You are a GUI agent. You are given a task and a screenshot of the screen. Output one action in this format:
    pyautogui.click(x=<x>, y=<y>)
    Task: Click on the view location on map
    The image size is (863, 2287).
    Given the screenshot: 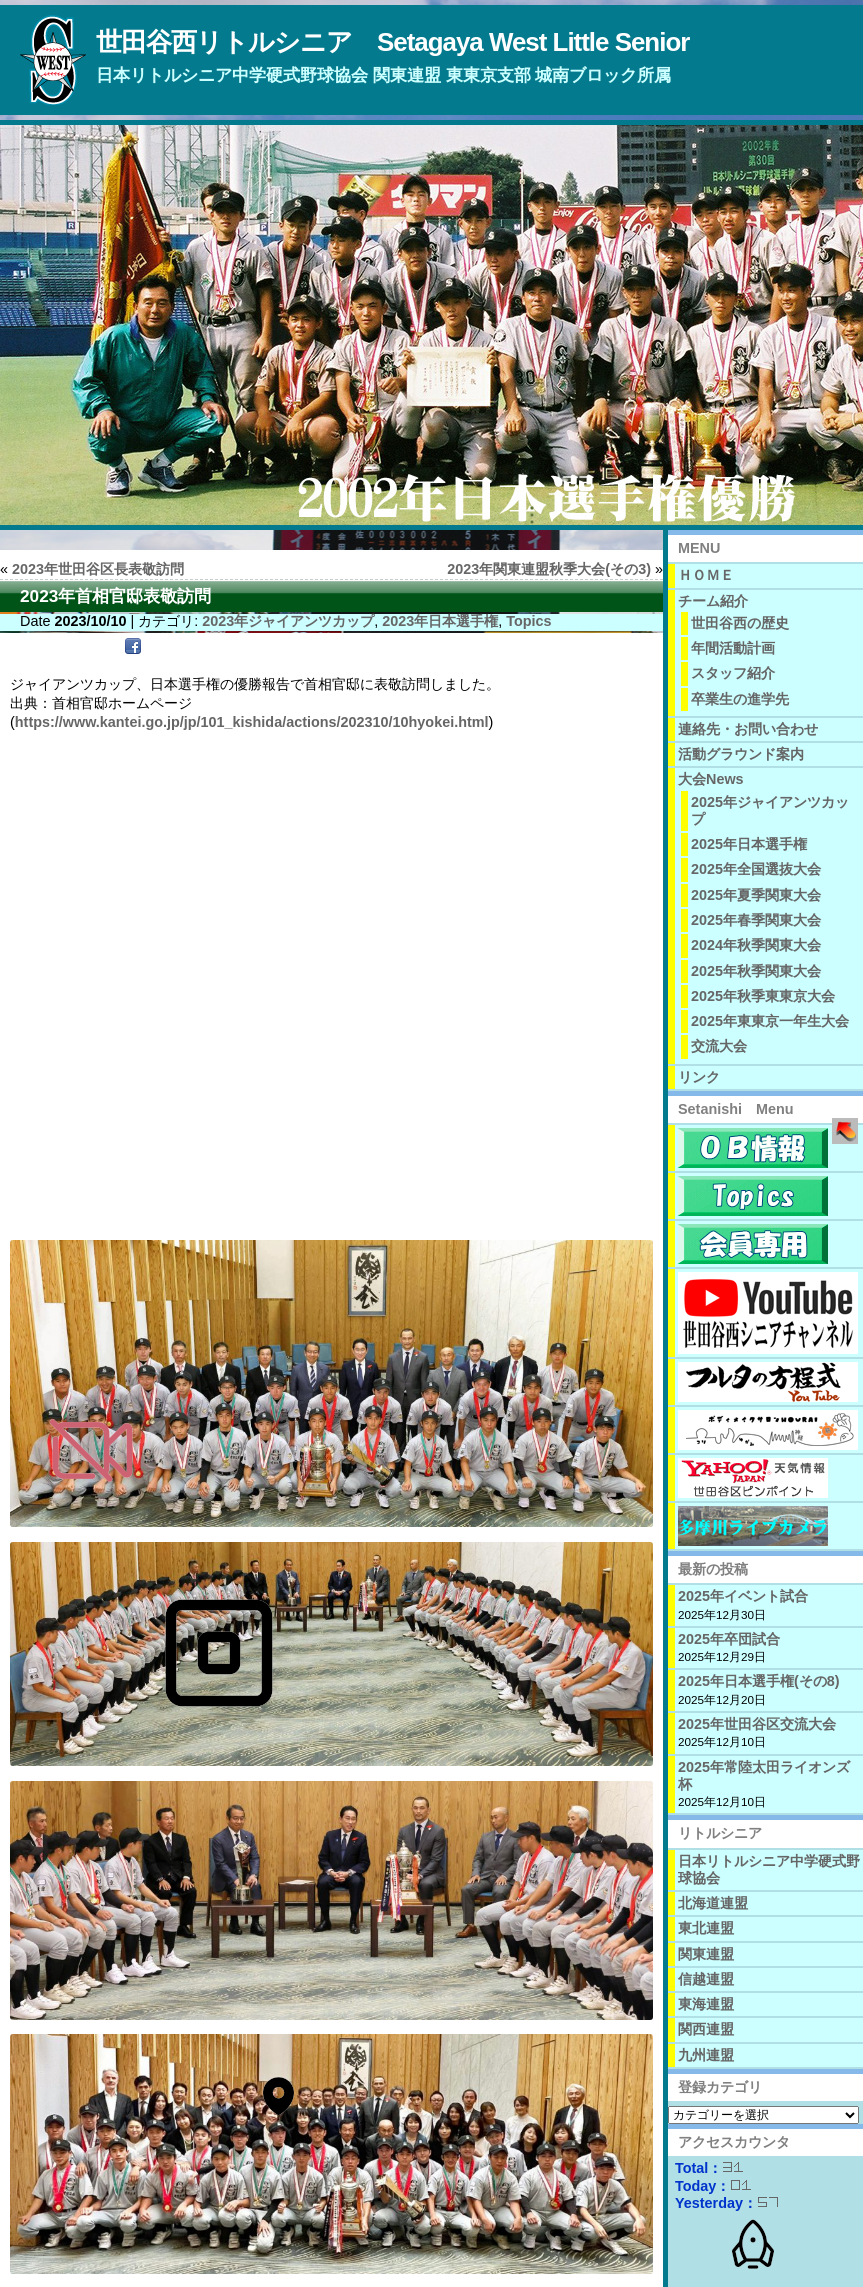 What is the action you would take?
    pyautogui.click(x=278, y=2095)
    